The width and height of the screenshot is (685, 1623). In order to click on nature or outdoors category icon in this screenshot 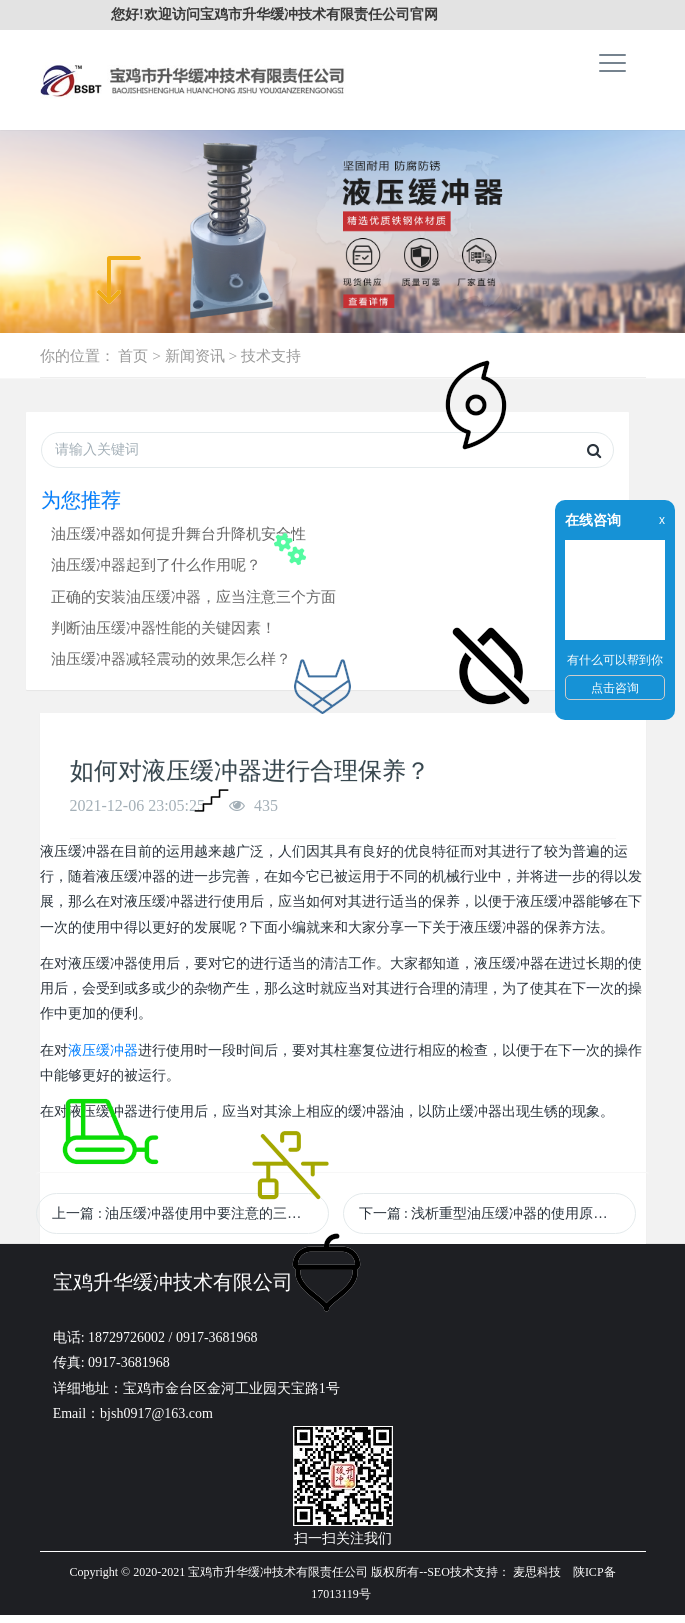, I will do `click(326, 1272)`.